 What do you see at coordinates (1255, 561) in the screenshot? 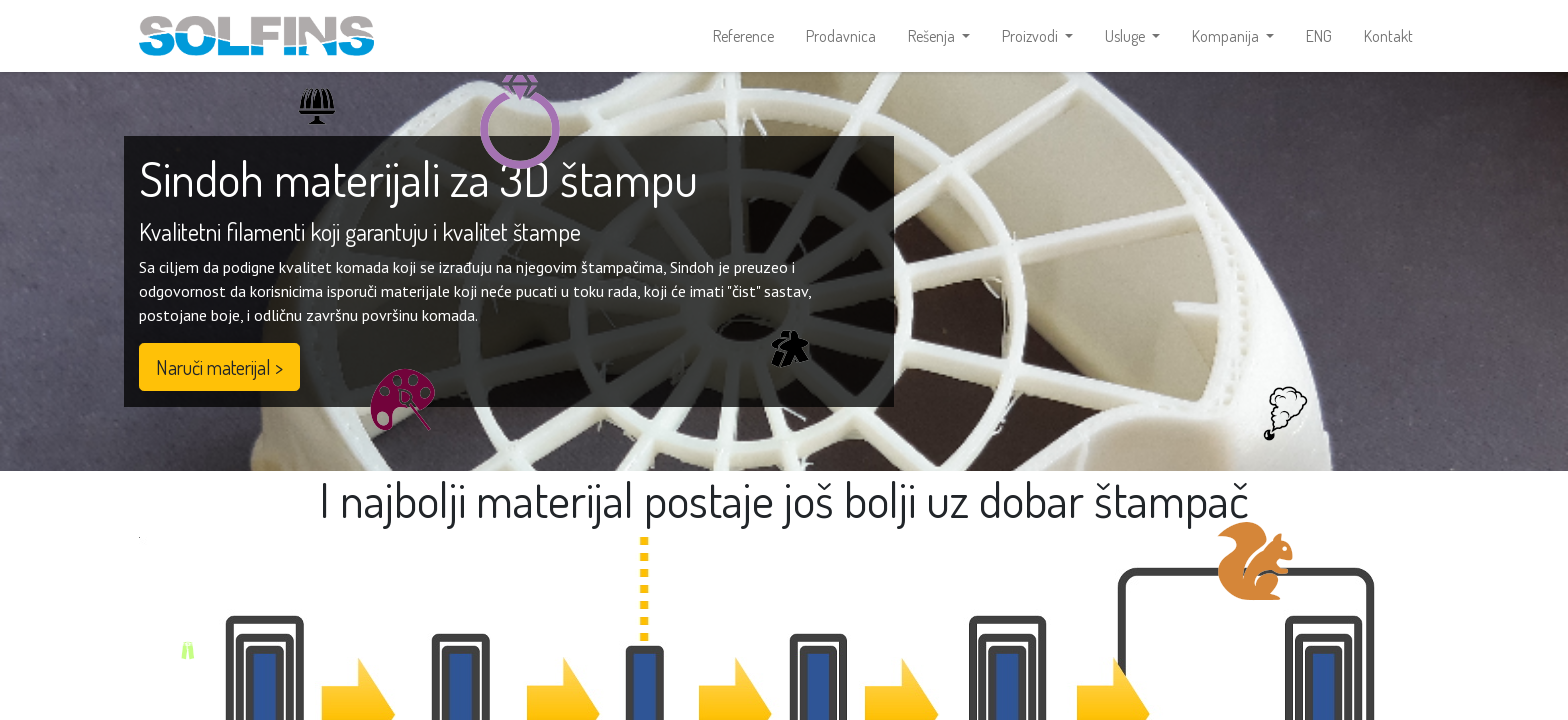
I see `wildlife or nature-themed game element` at bounding box center [1255, 561].